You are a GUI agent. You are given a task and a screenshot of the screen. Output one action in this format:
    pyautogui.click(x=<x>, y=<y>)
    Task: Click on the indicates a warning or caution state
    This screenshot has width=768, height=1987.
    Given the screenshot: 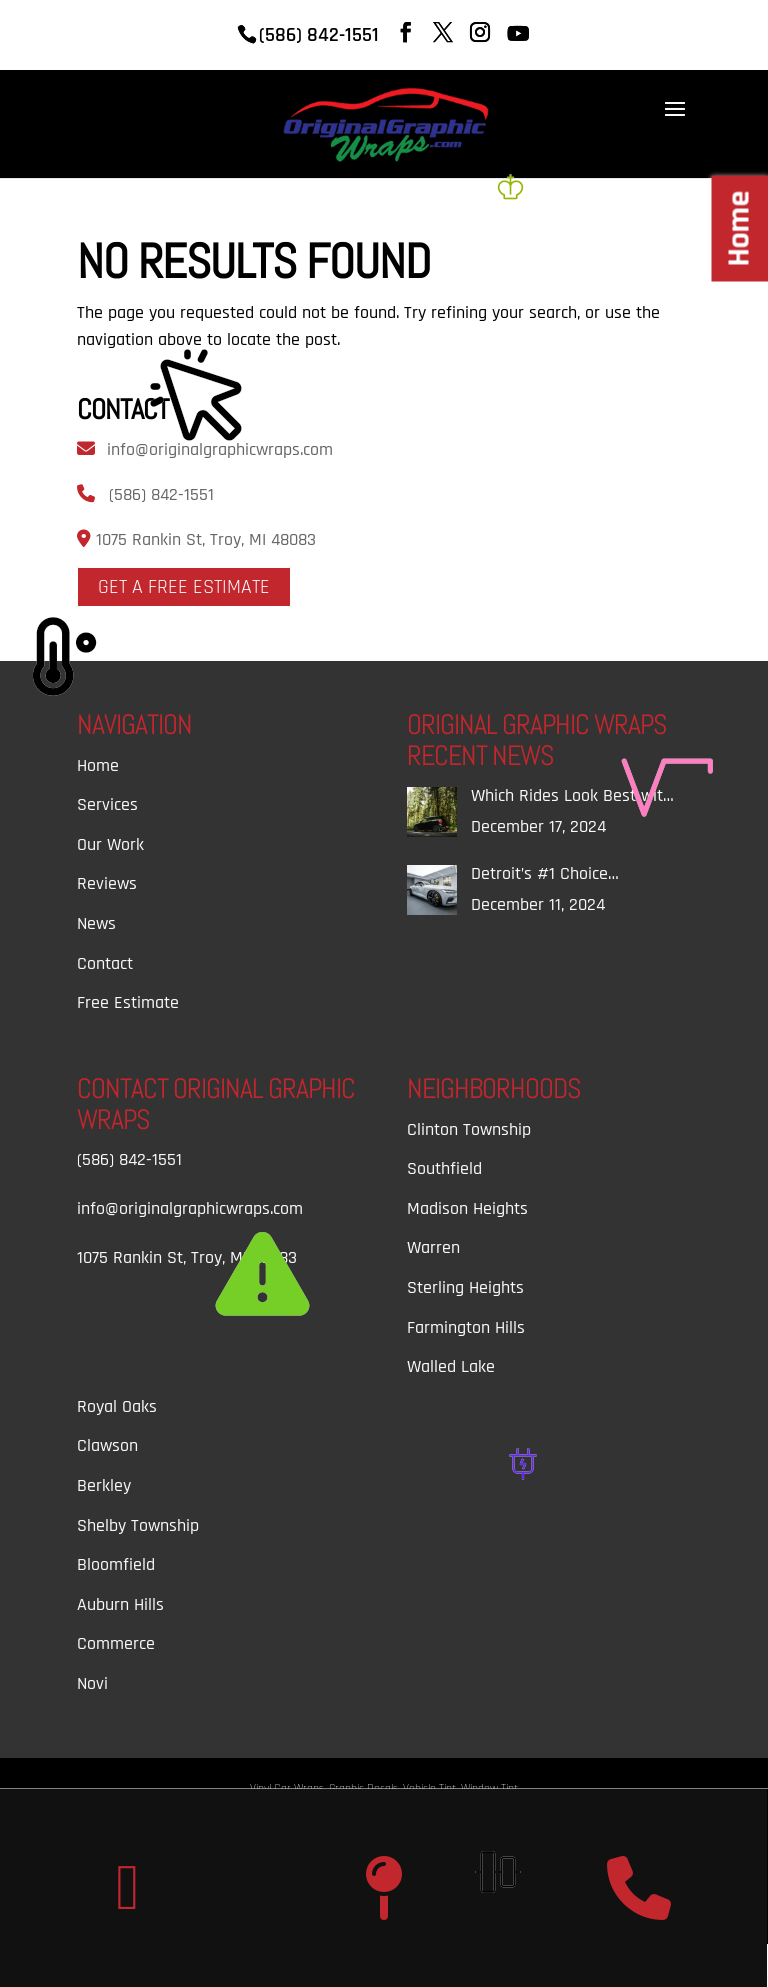 What is the action you would take?
    pyautogui.click(x=262, y=1275)
    